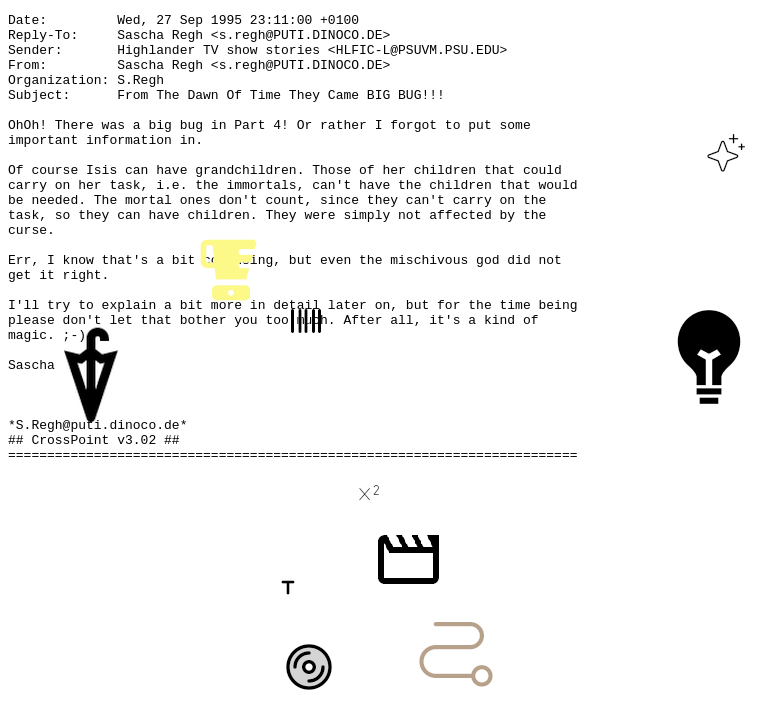  Describe the element at coordinates (725, 153) in the screenshot. I see `indicates AI-generated or enhanced content` at that location.